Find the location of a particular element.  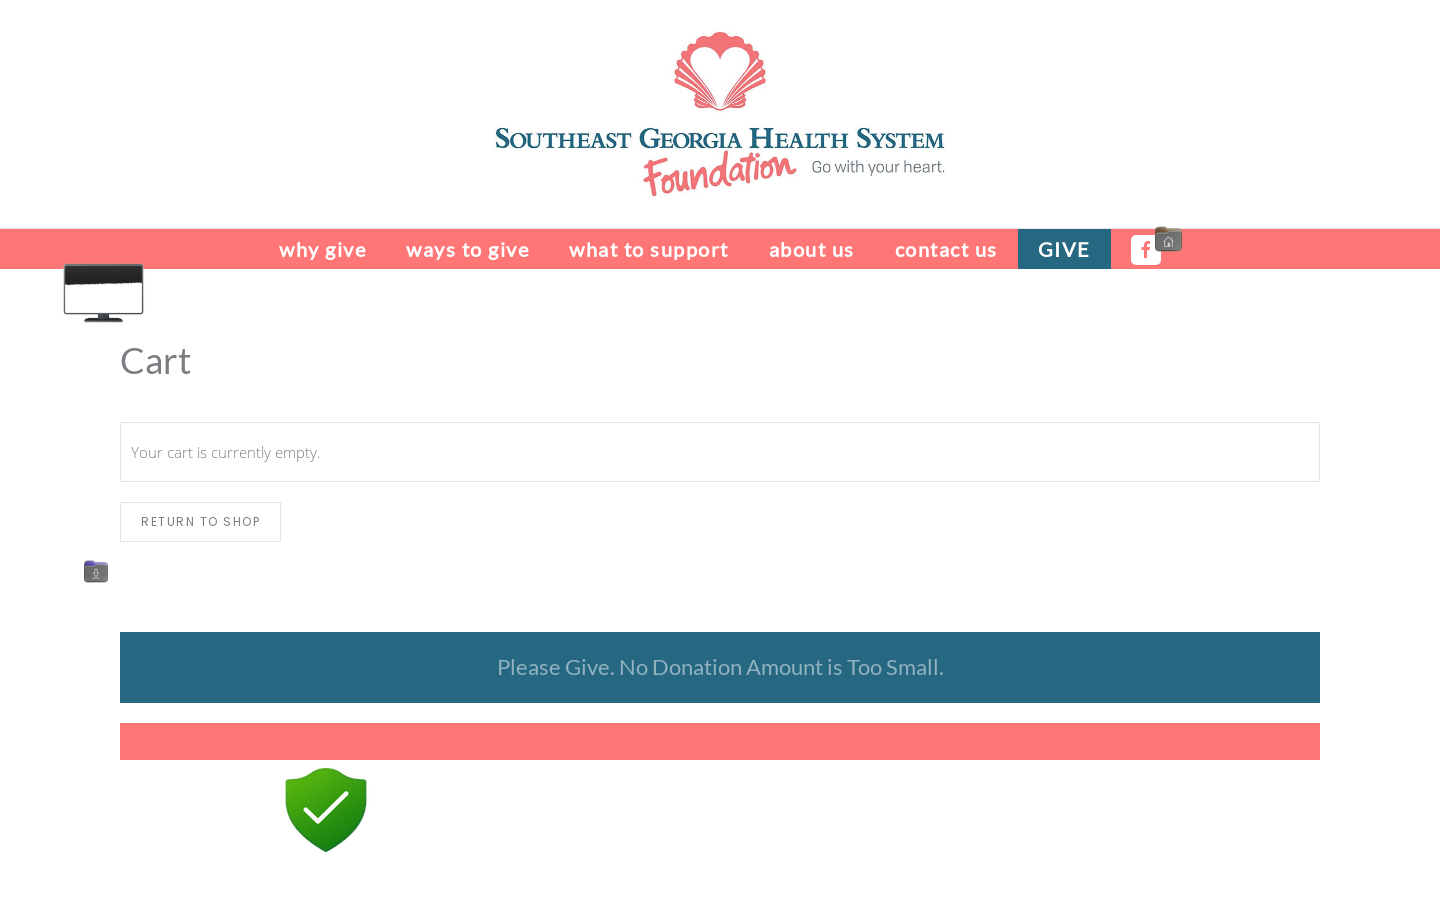

indicates system security check passed is located at coordinates (326, 810).